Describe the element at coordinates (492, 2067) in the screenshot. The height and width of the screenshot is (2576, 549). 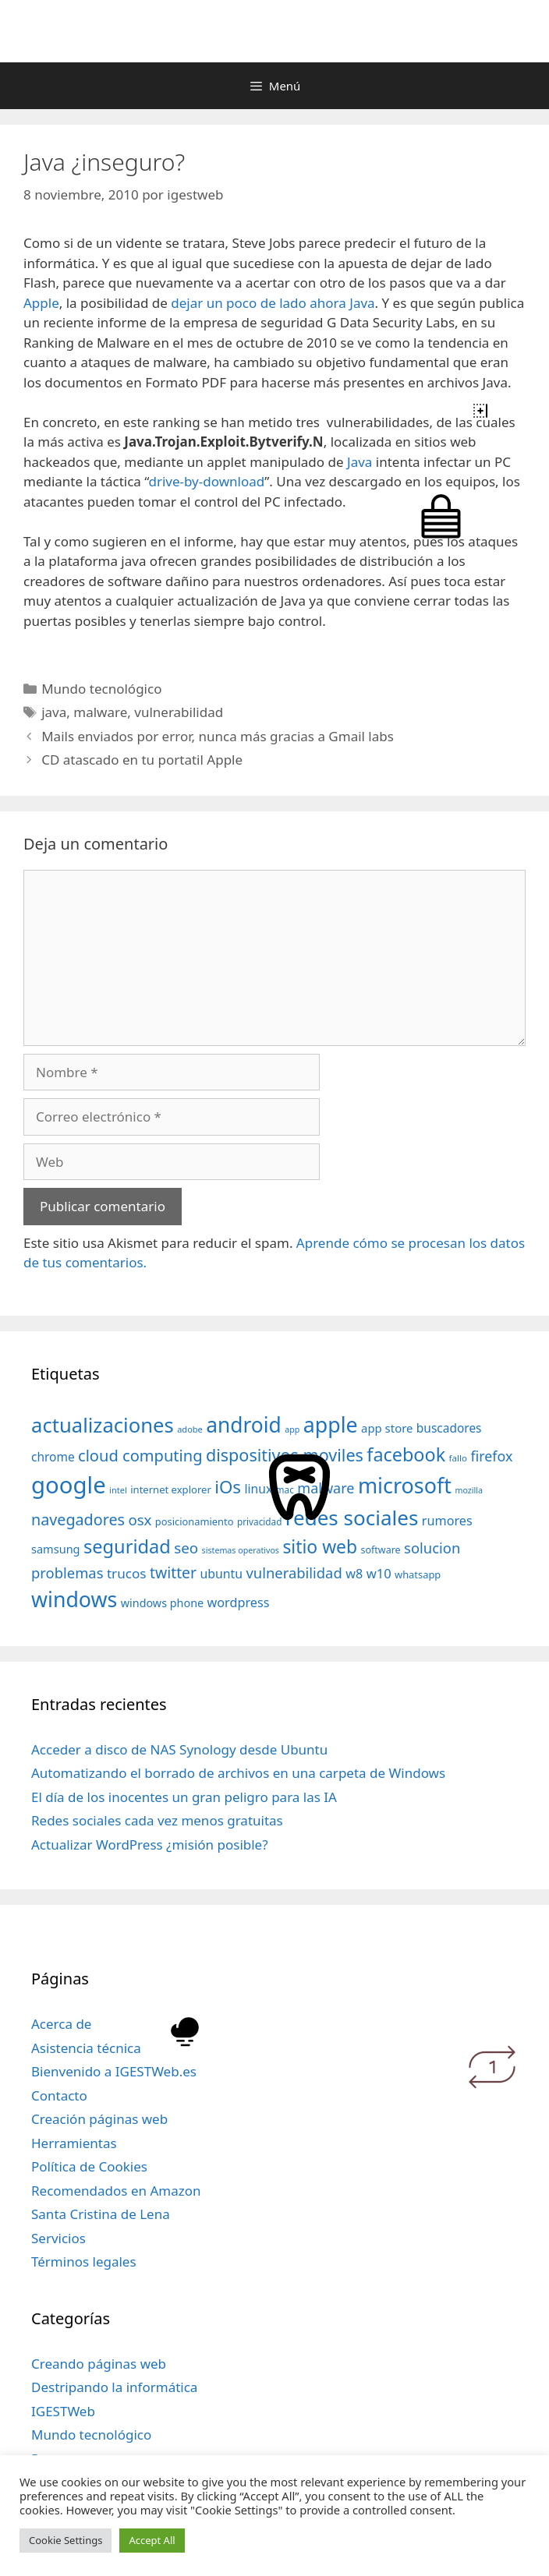
I see `repeat current track once` at that location.